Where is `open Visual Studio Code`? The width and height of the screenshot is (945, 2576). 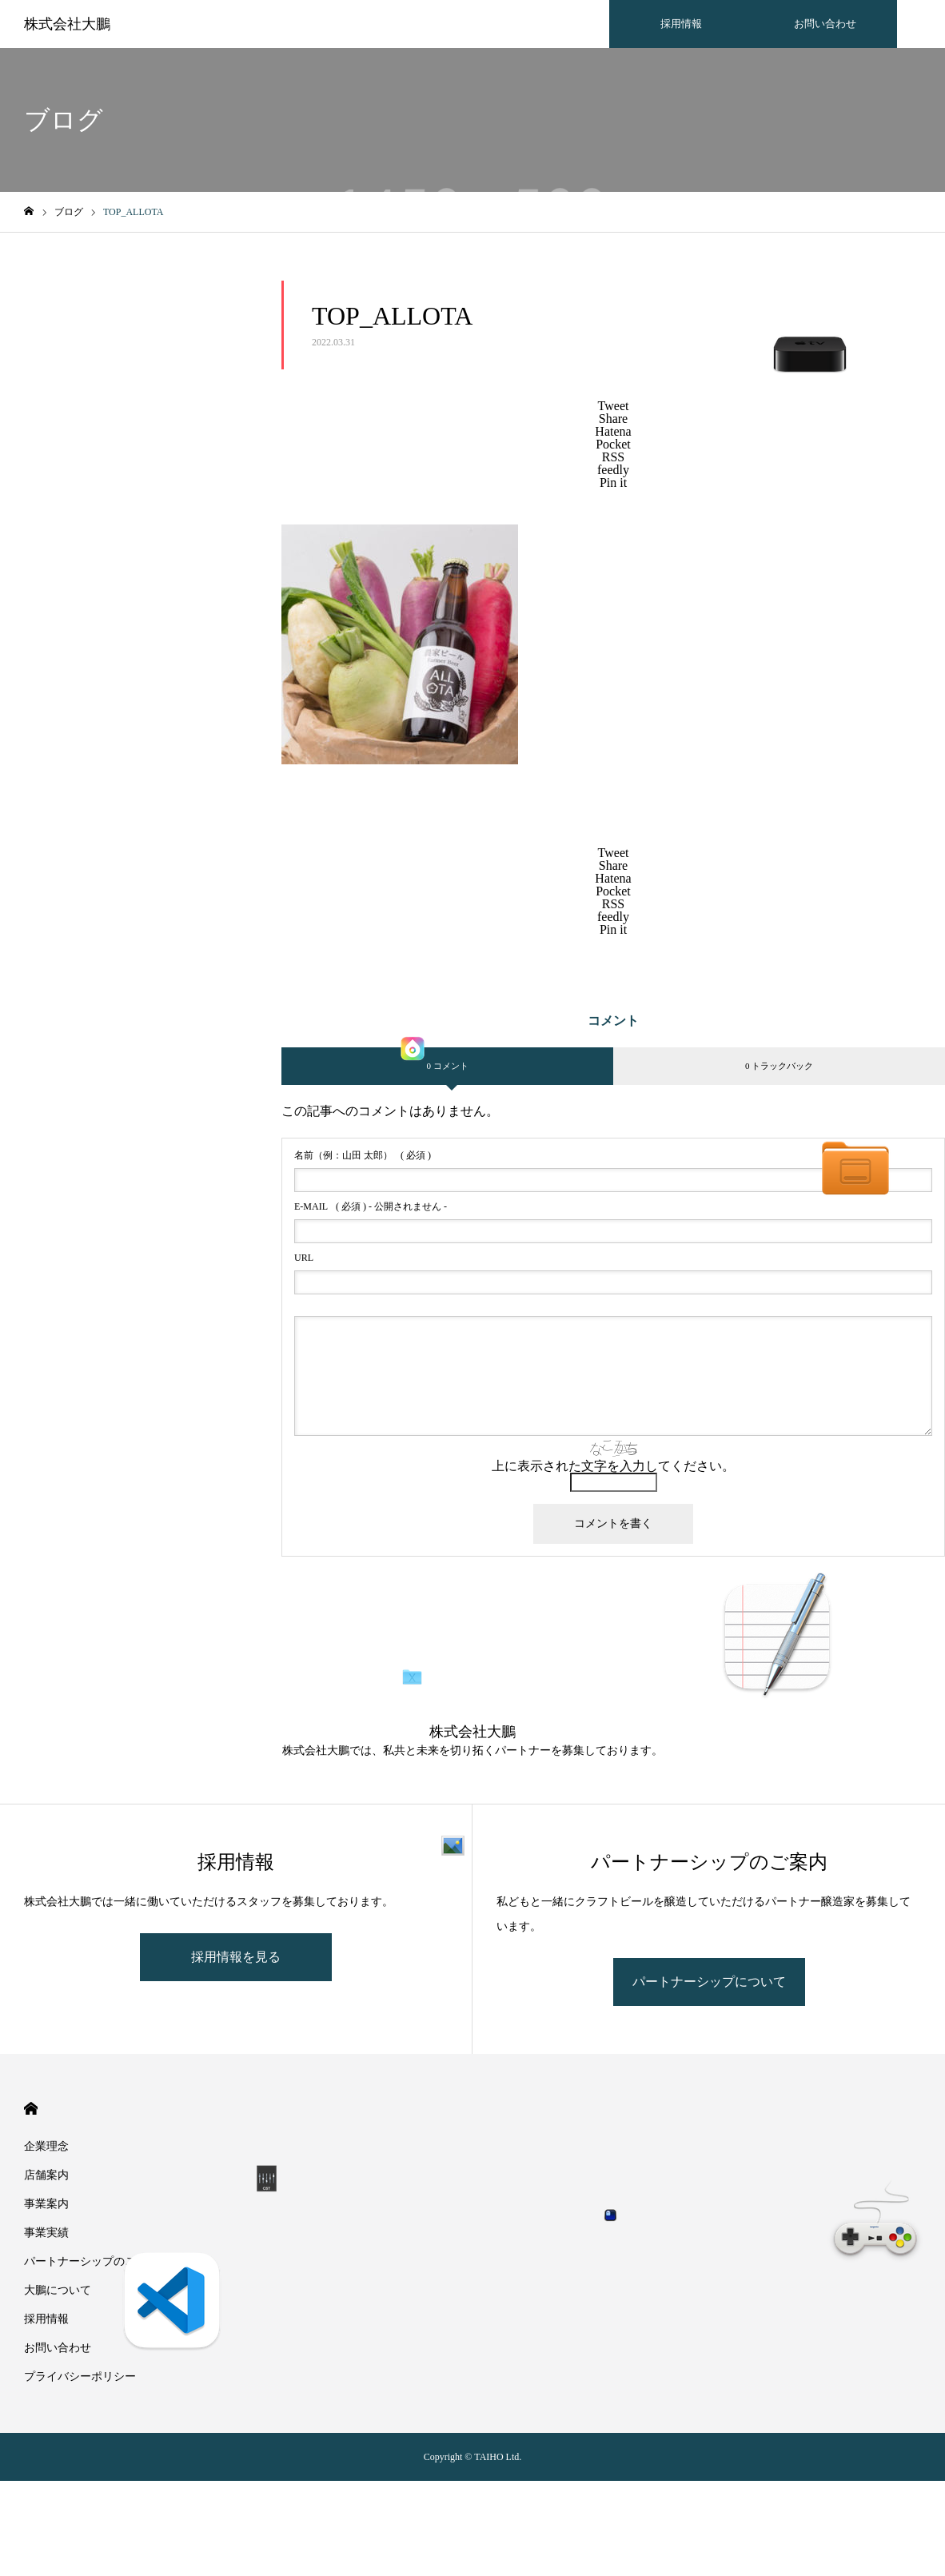
open Visual Studio Code is located at coordinates (172, 2300).